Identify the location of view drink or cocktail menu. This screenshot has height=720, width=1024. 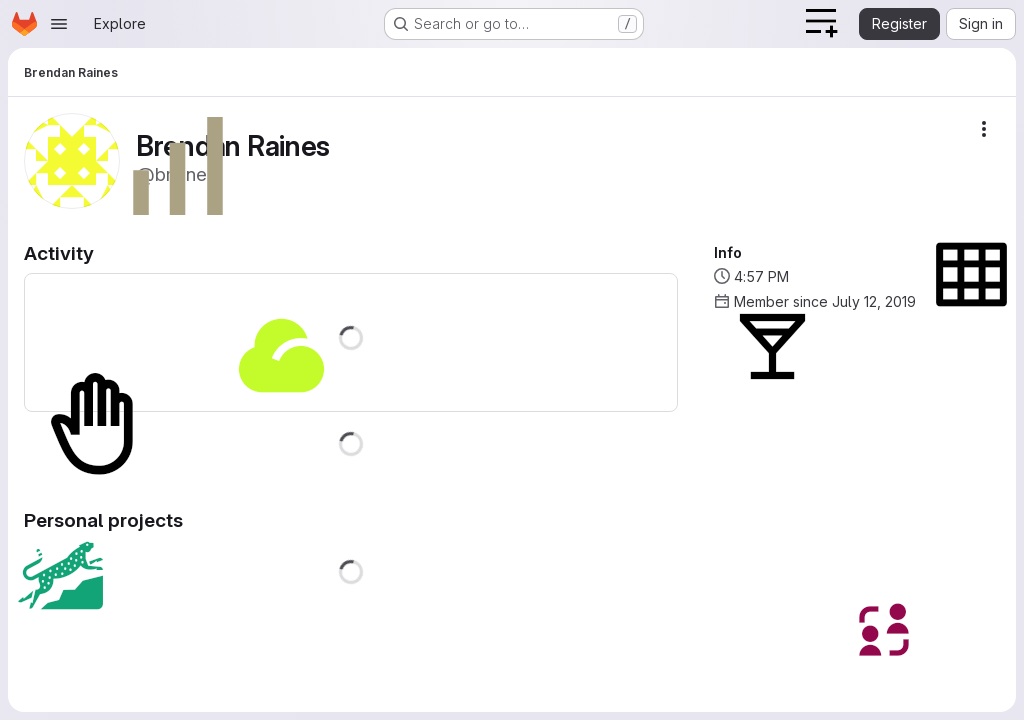
(772, 346).